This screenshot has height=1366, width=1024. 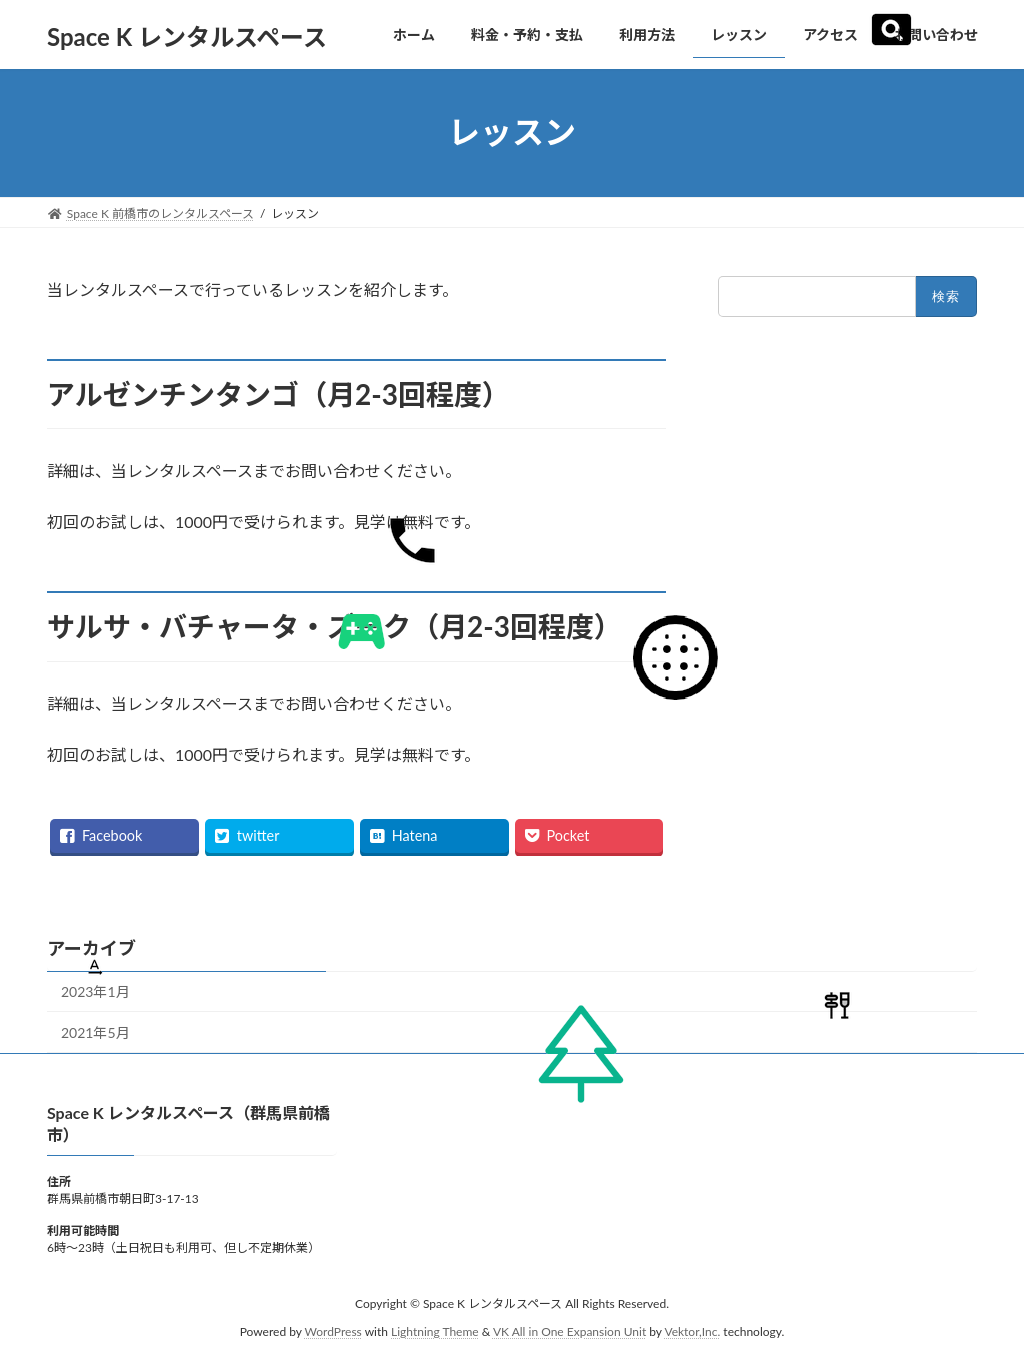 What do you see at coordinates (837, 1005) in the screenshot?
I see `browse tapas or small plates menu` at bounding box center [837, 1005].